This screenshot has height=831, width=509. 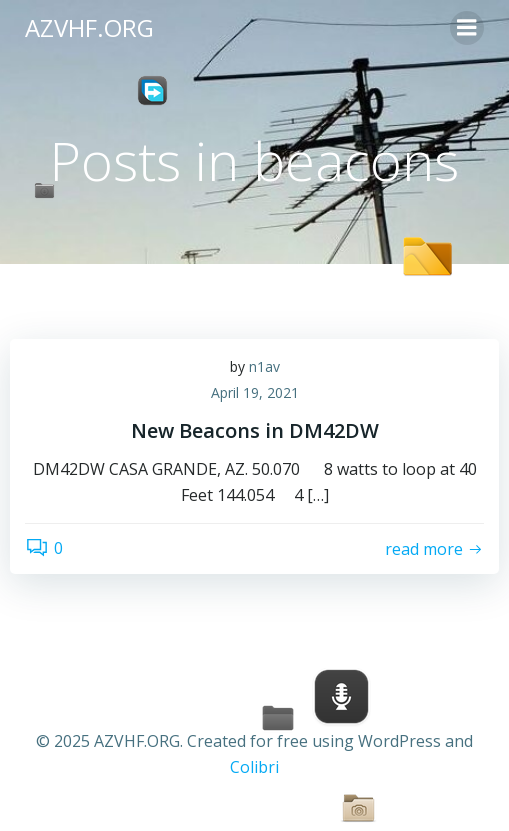 I want to click on open folder containing files or documents, so click(x=278, y=718).